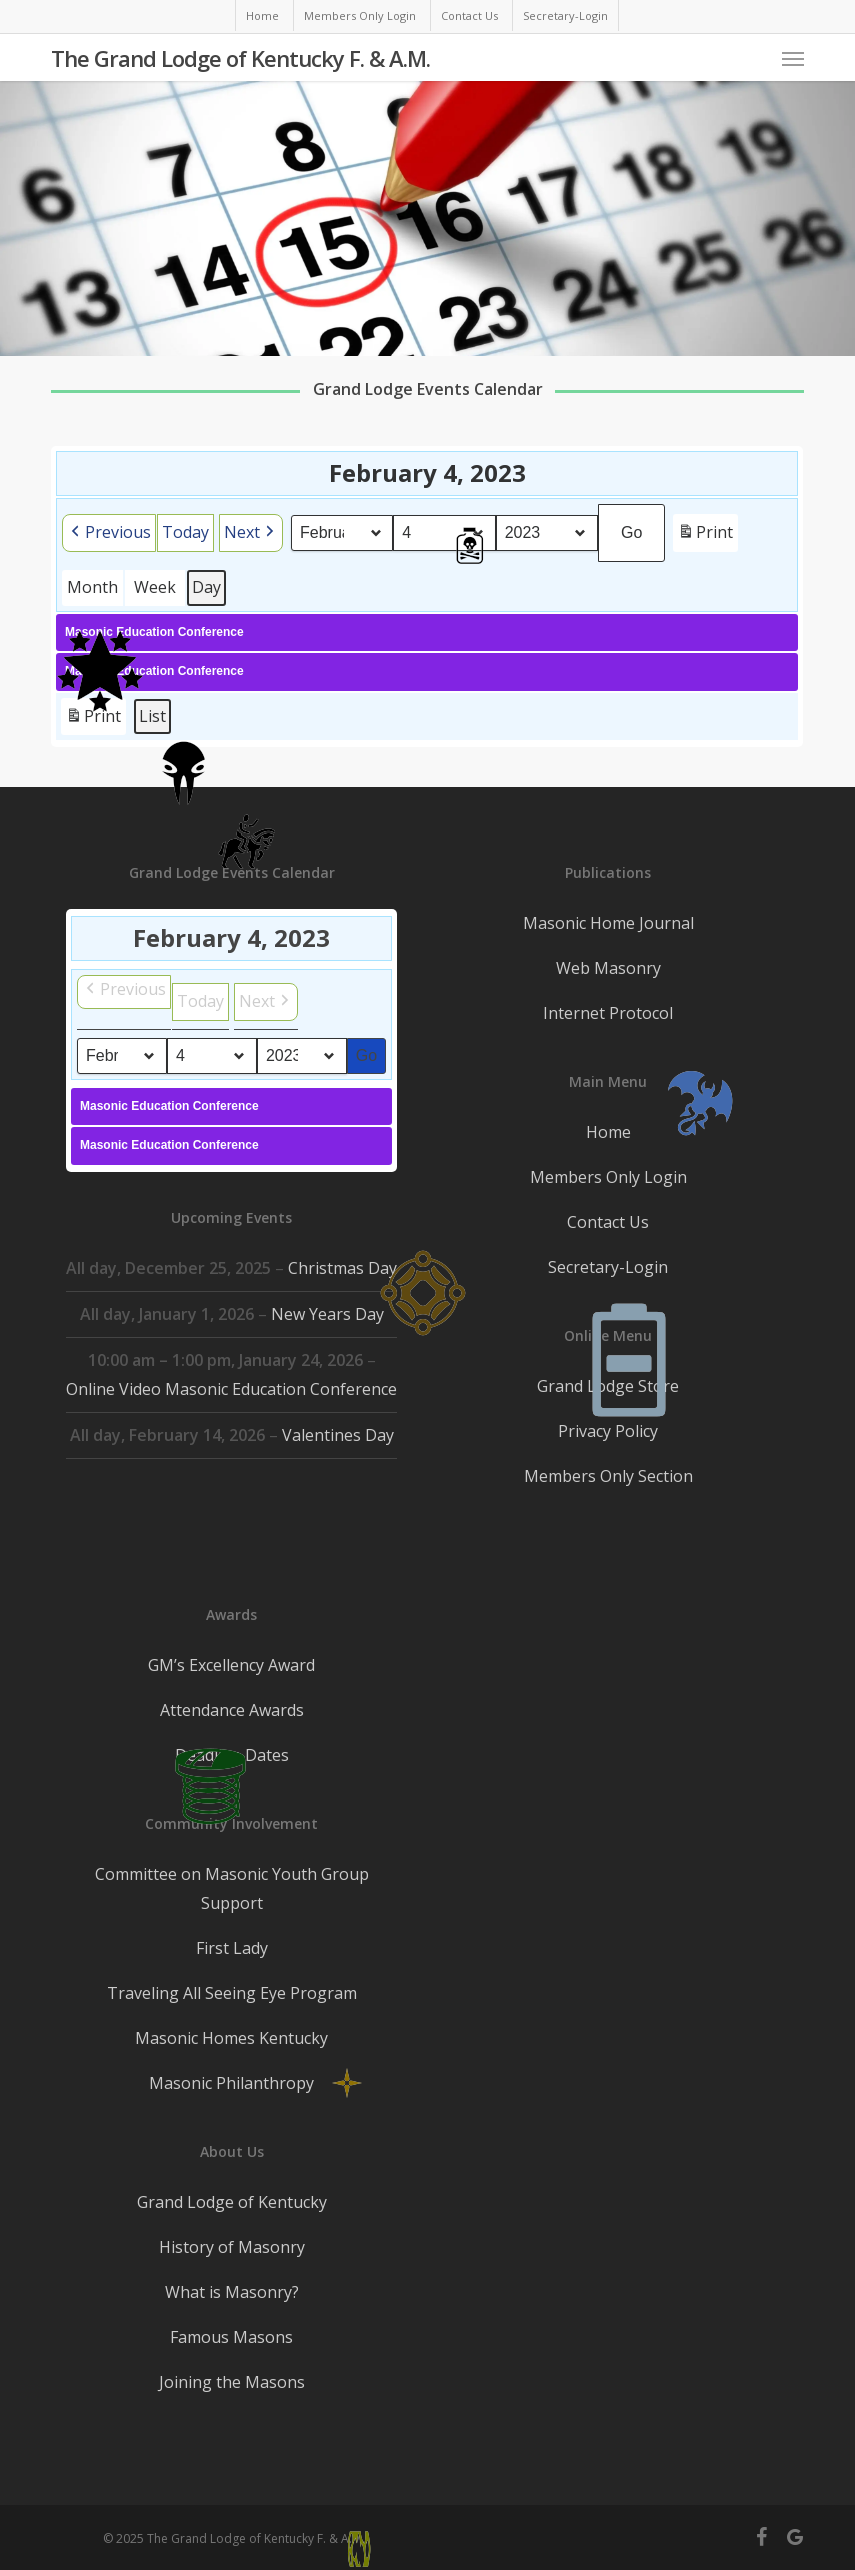 The height and width of the screenshot is (2570, 855). I want to click on view star formation or constellation pattern, so click(100, 670).